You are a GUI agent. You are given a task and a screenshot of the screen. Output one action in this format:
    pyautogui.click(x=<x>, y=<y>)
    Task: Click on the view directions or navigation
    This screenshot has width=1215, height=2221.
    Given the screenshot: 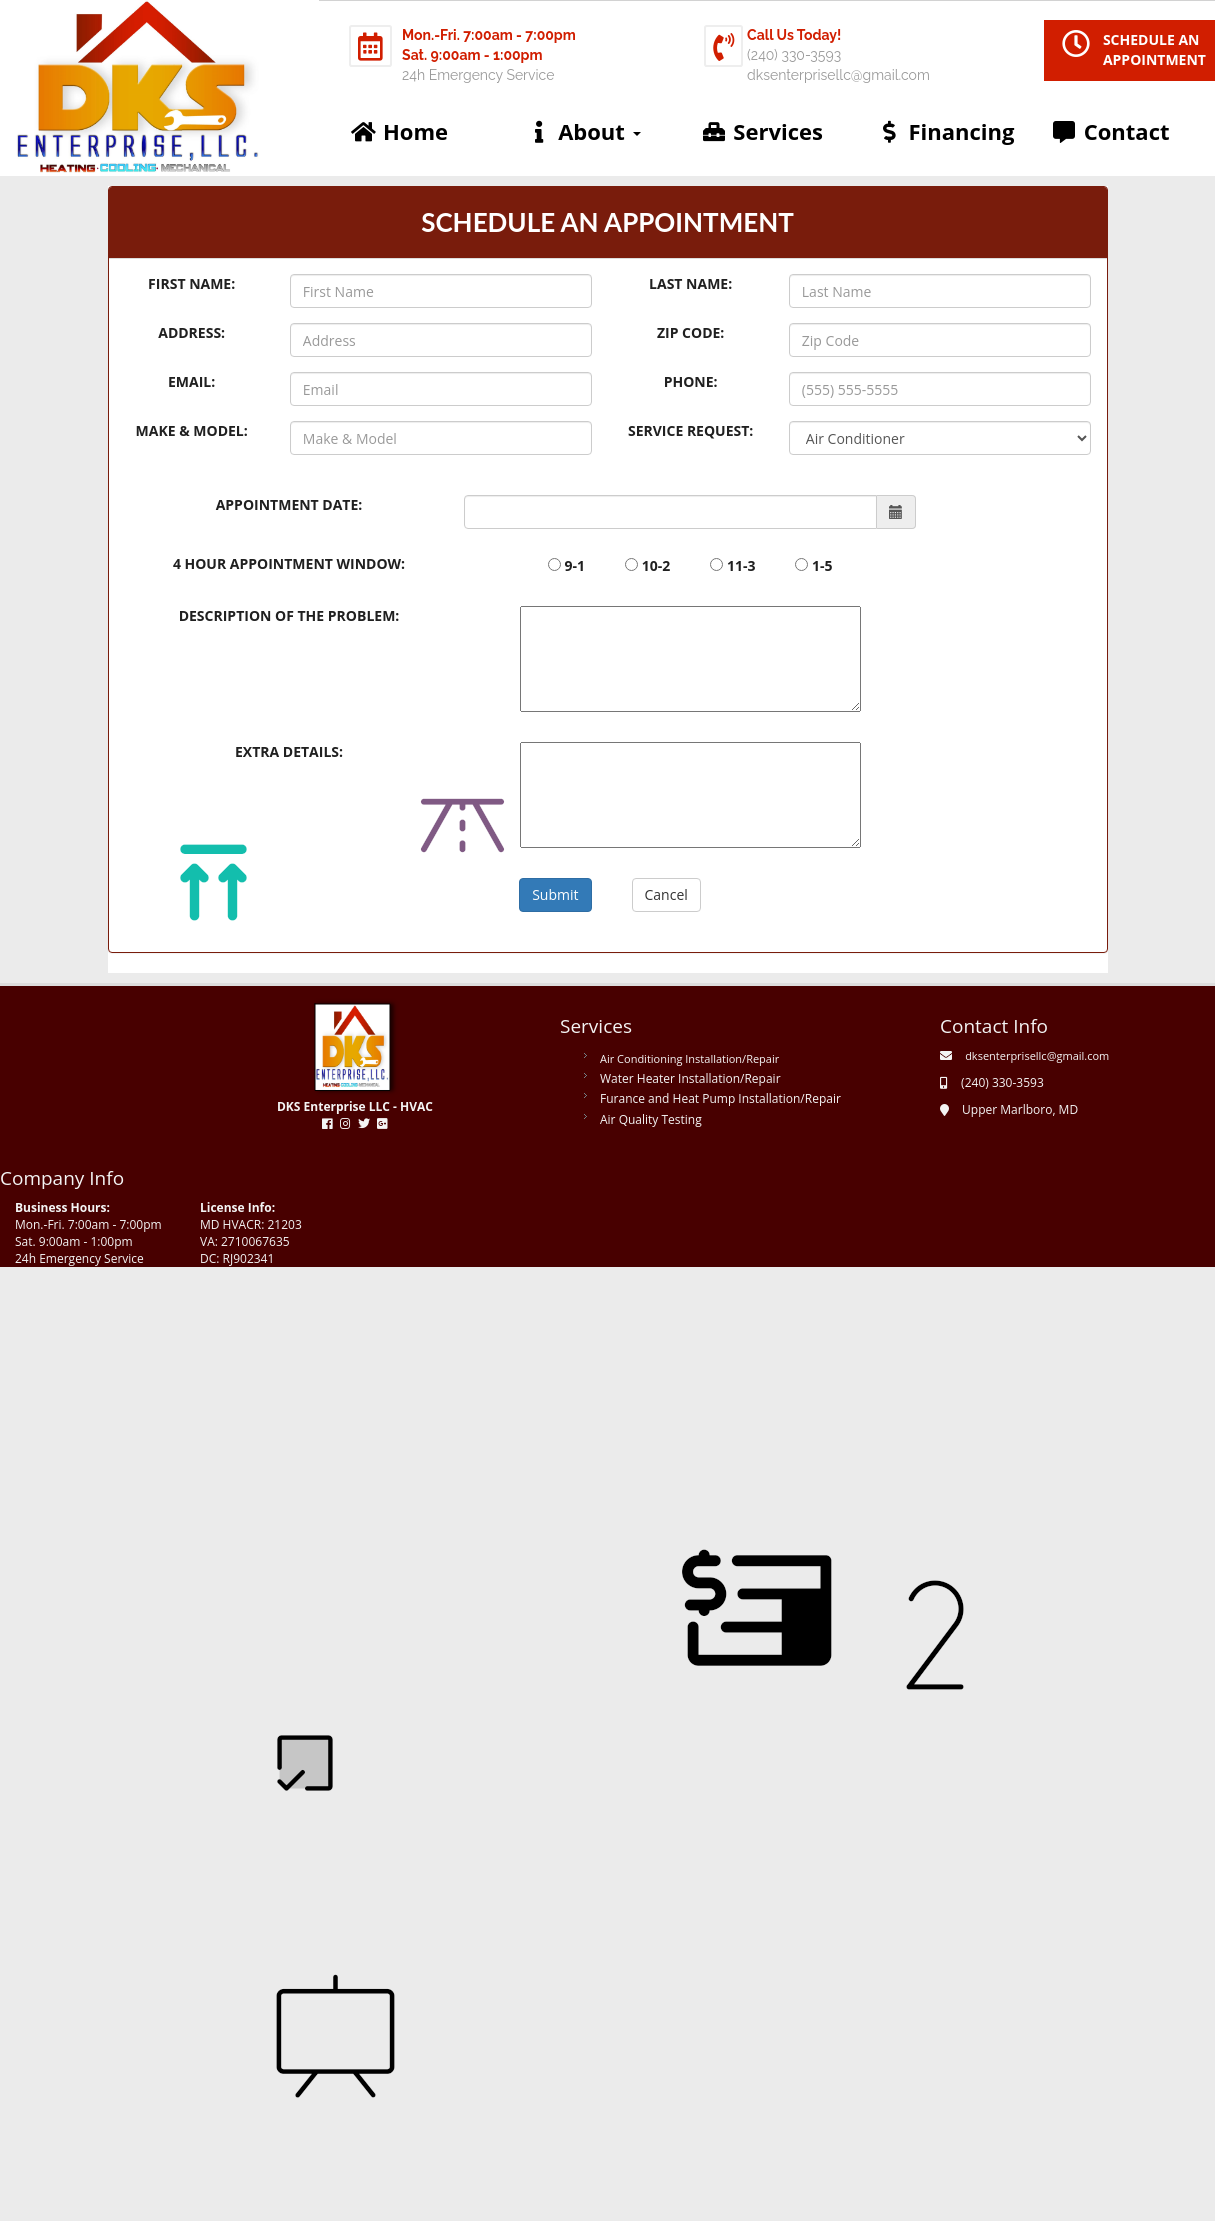 What is the action you would take?
    pyautogui.click(x=462, y=825)
    